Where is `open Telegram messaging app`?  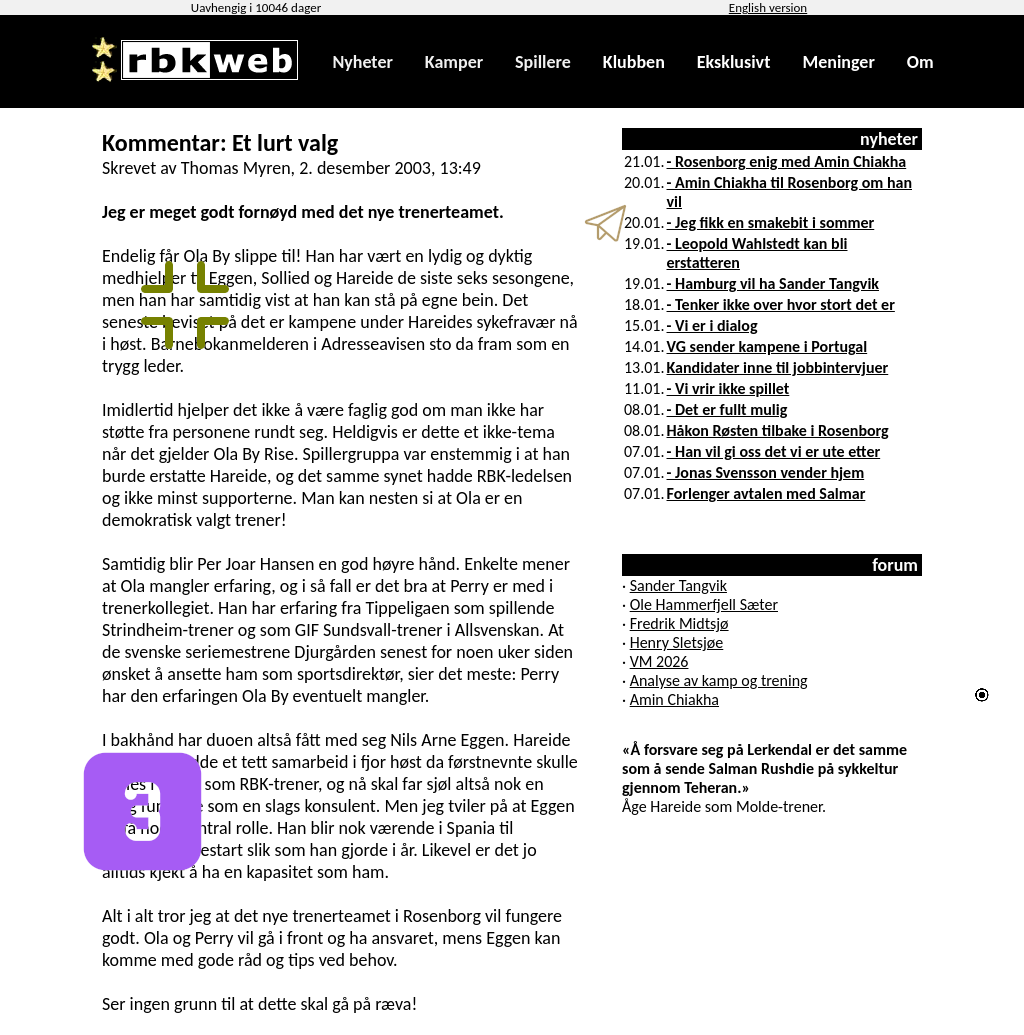
open Telegram messaging app is located at coordinates (607, 224).